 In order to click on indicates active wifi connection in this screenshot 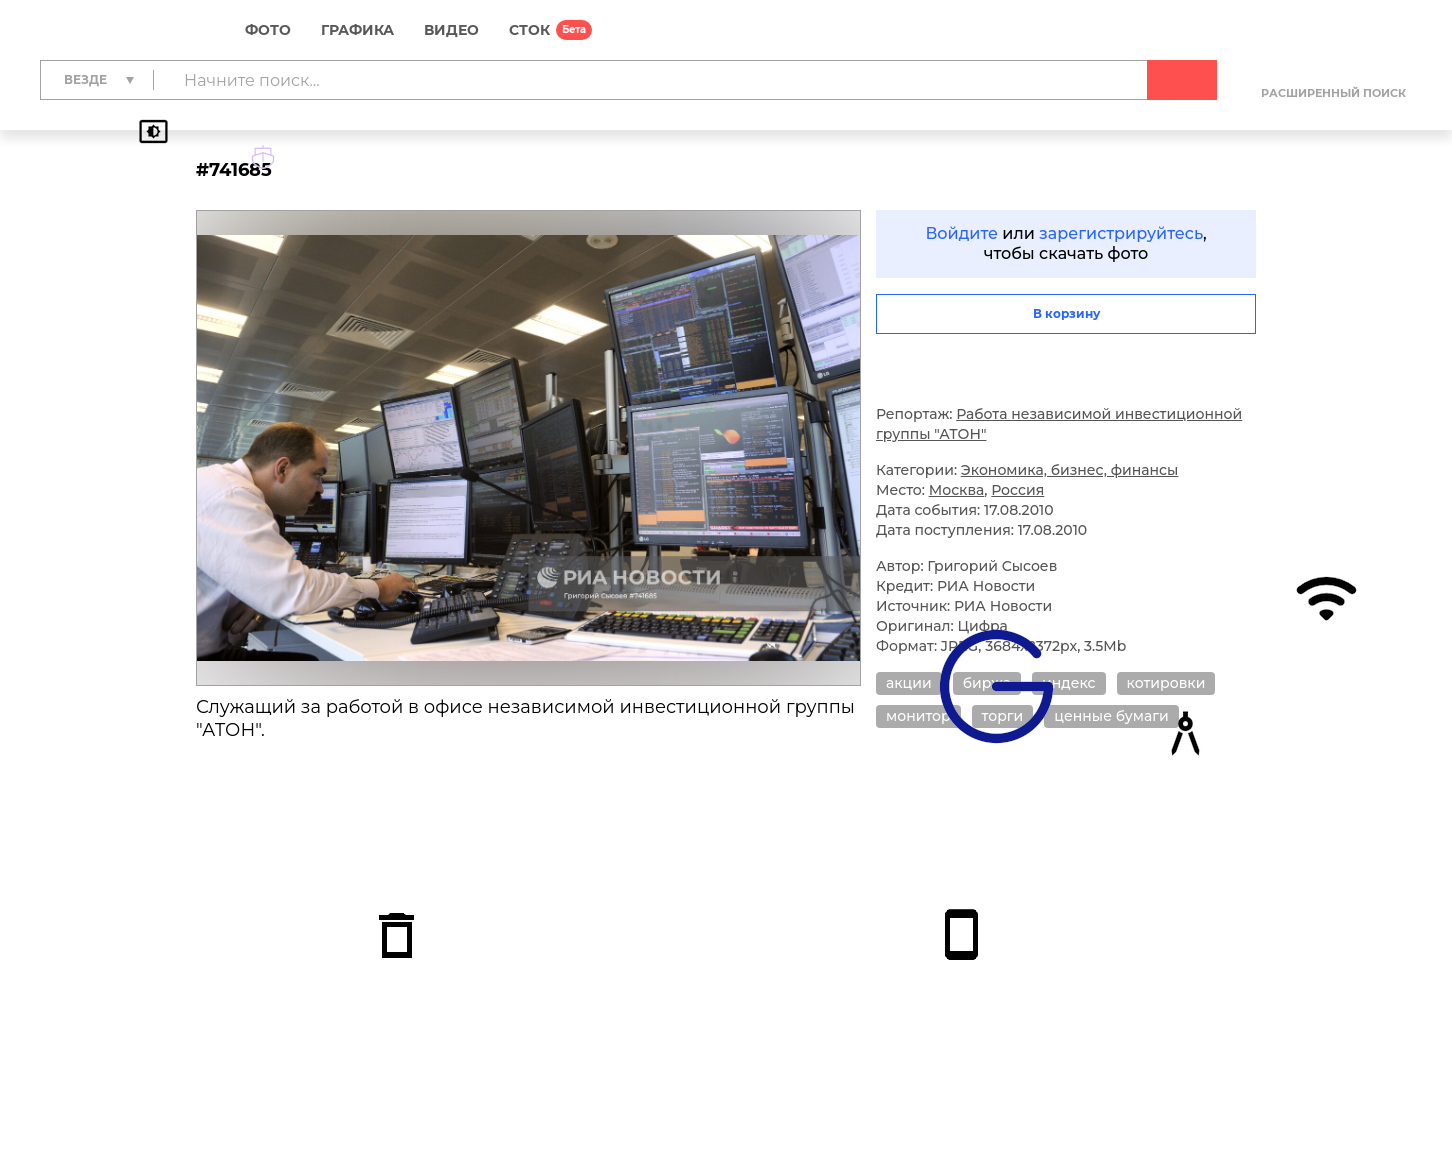, I will do `click(1326, 598)`.